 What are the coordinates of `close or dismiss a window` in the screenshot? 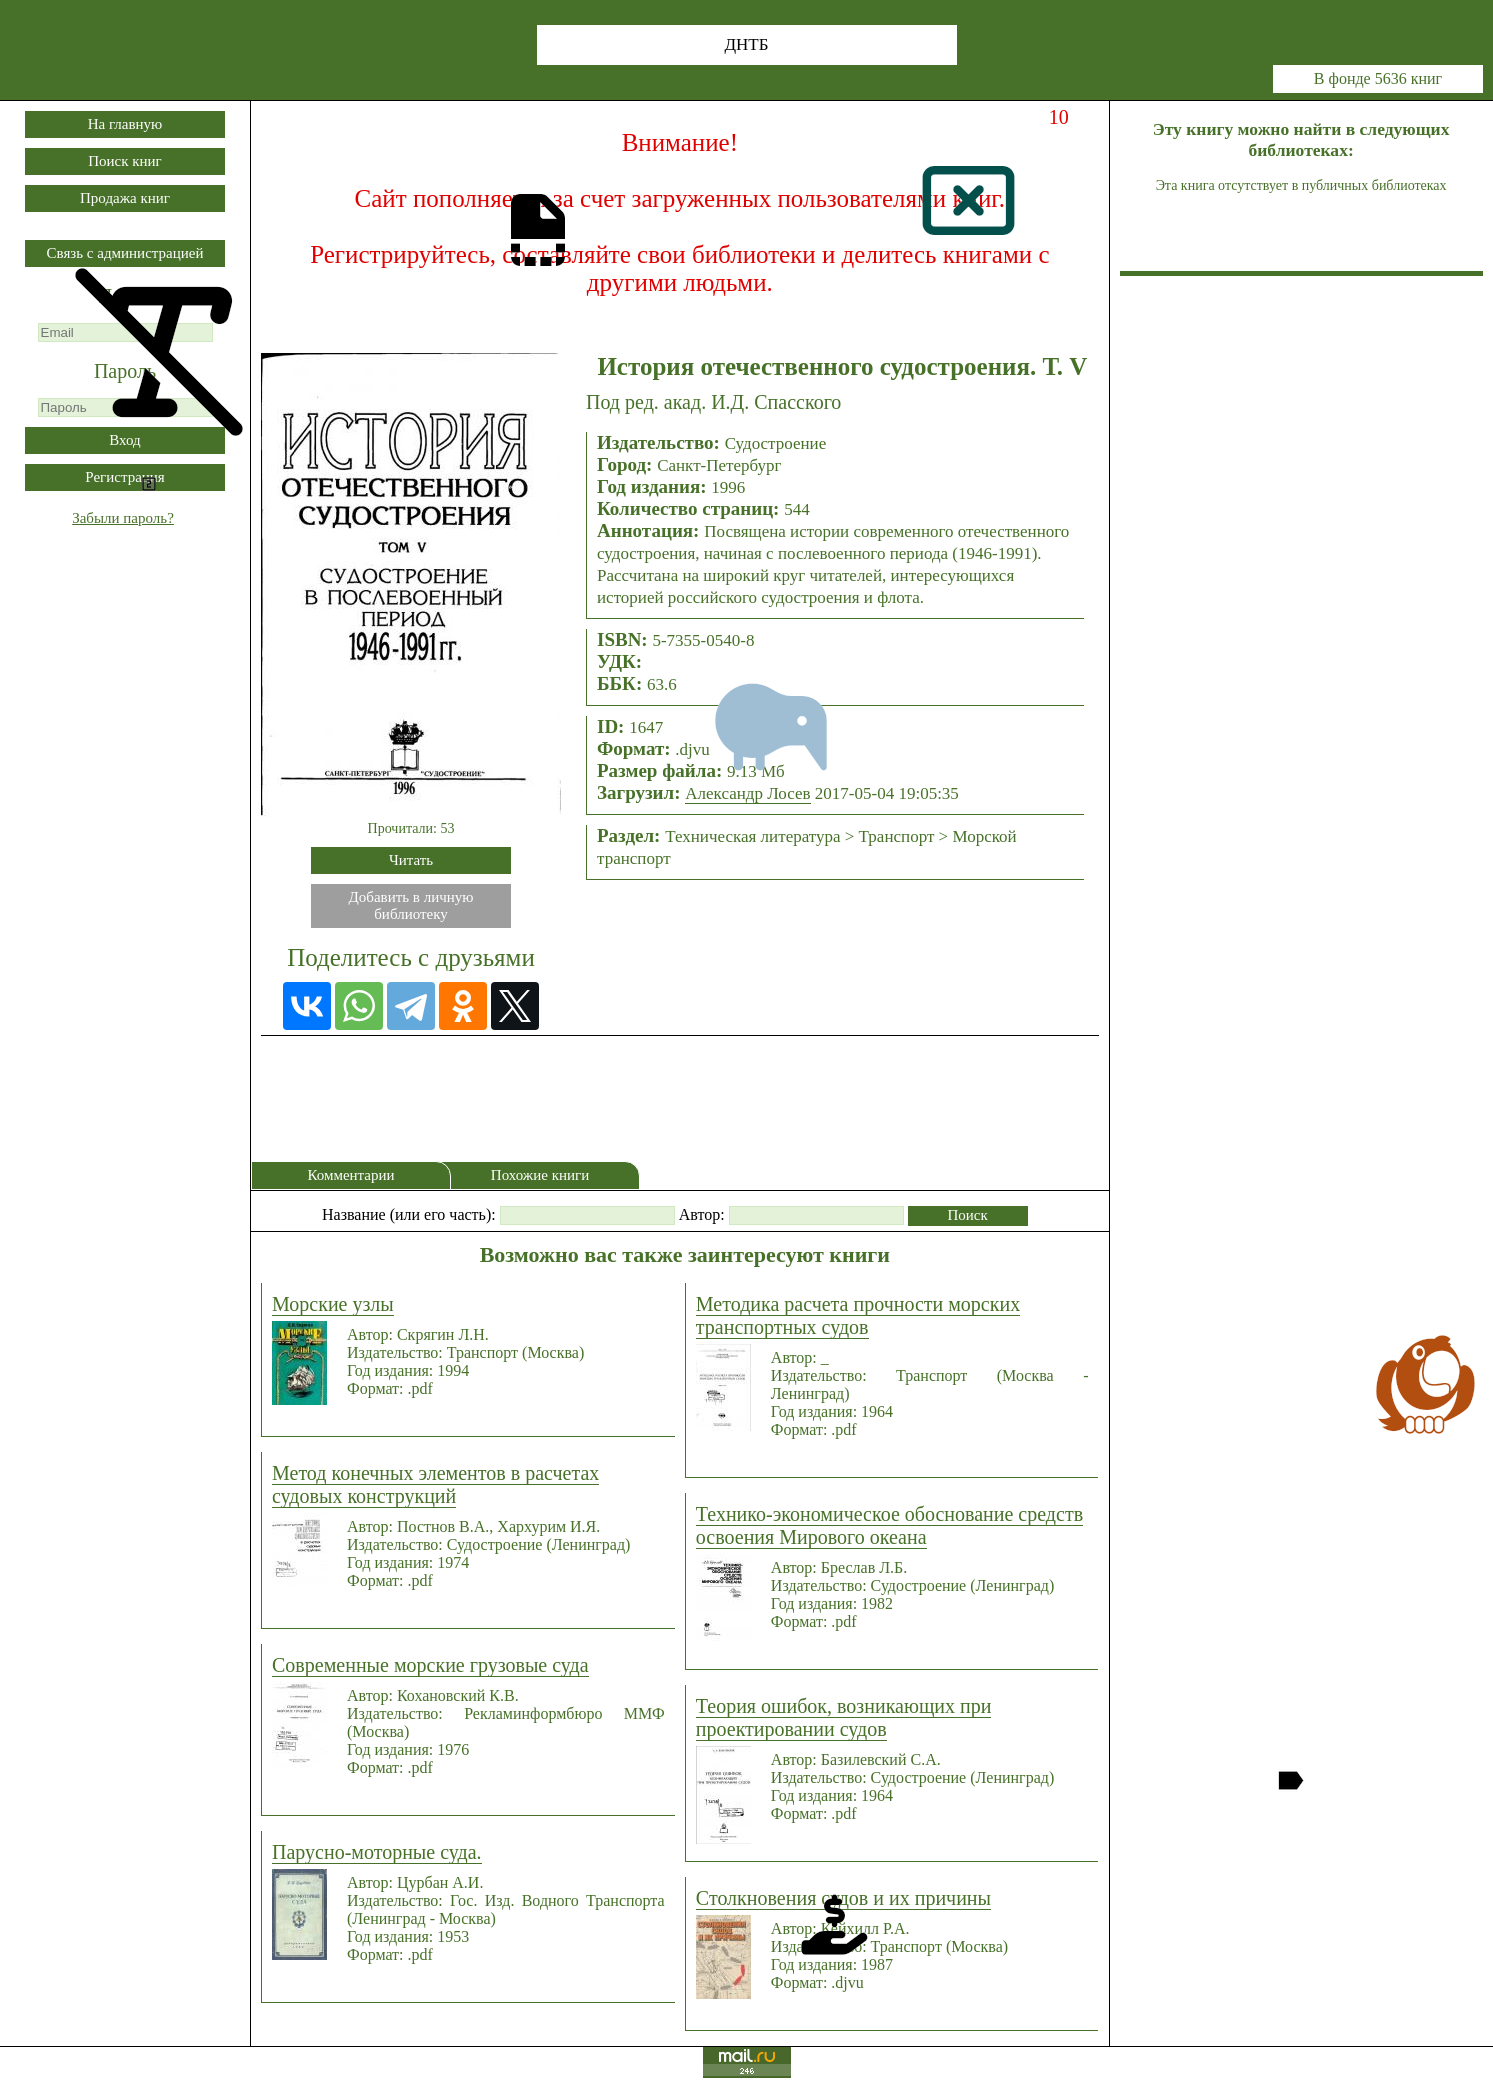 It's located at (968, 200).